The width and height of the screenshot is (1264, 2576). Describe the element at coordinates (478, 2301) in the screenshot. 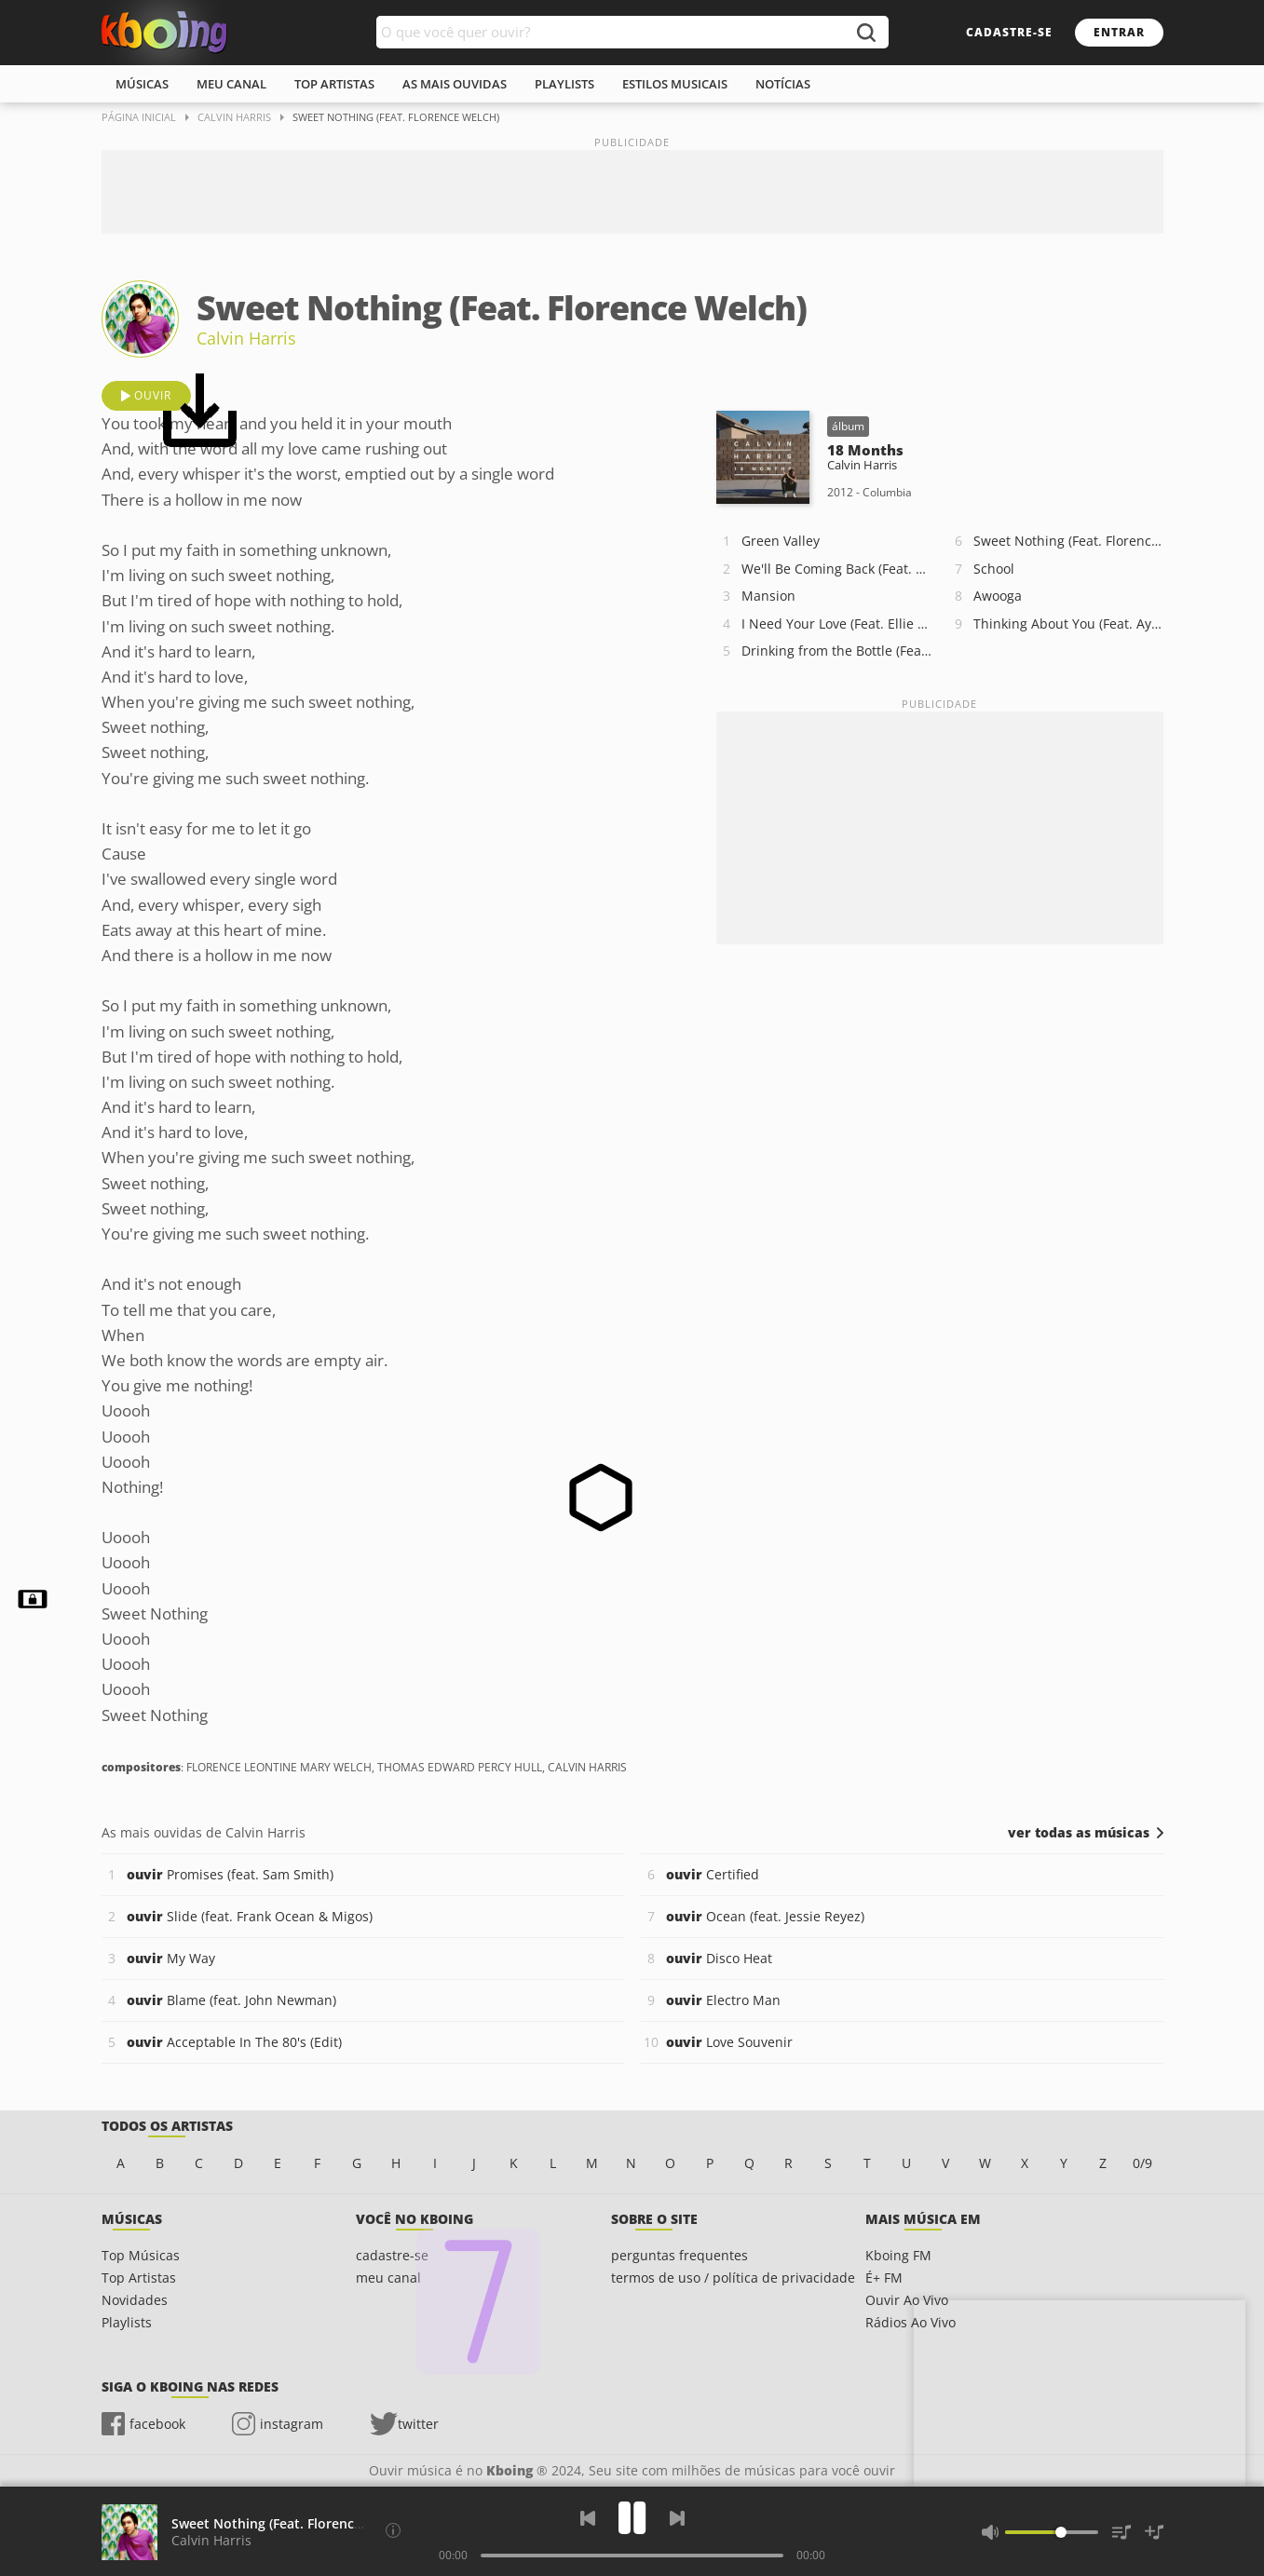

I see `indicates item number seven in a list or sequence` at that location.